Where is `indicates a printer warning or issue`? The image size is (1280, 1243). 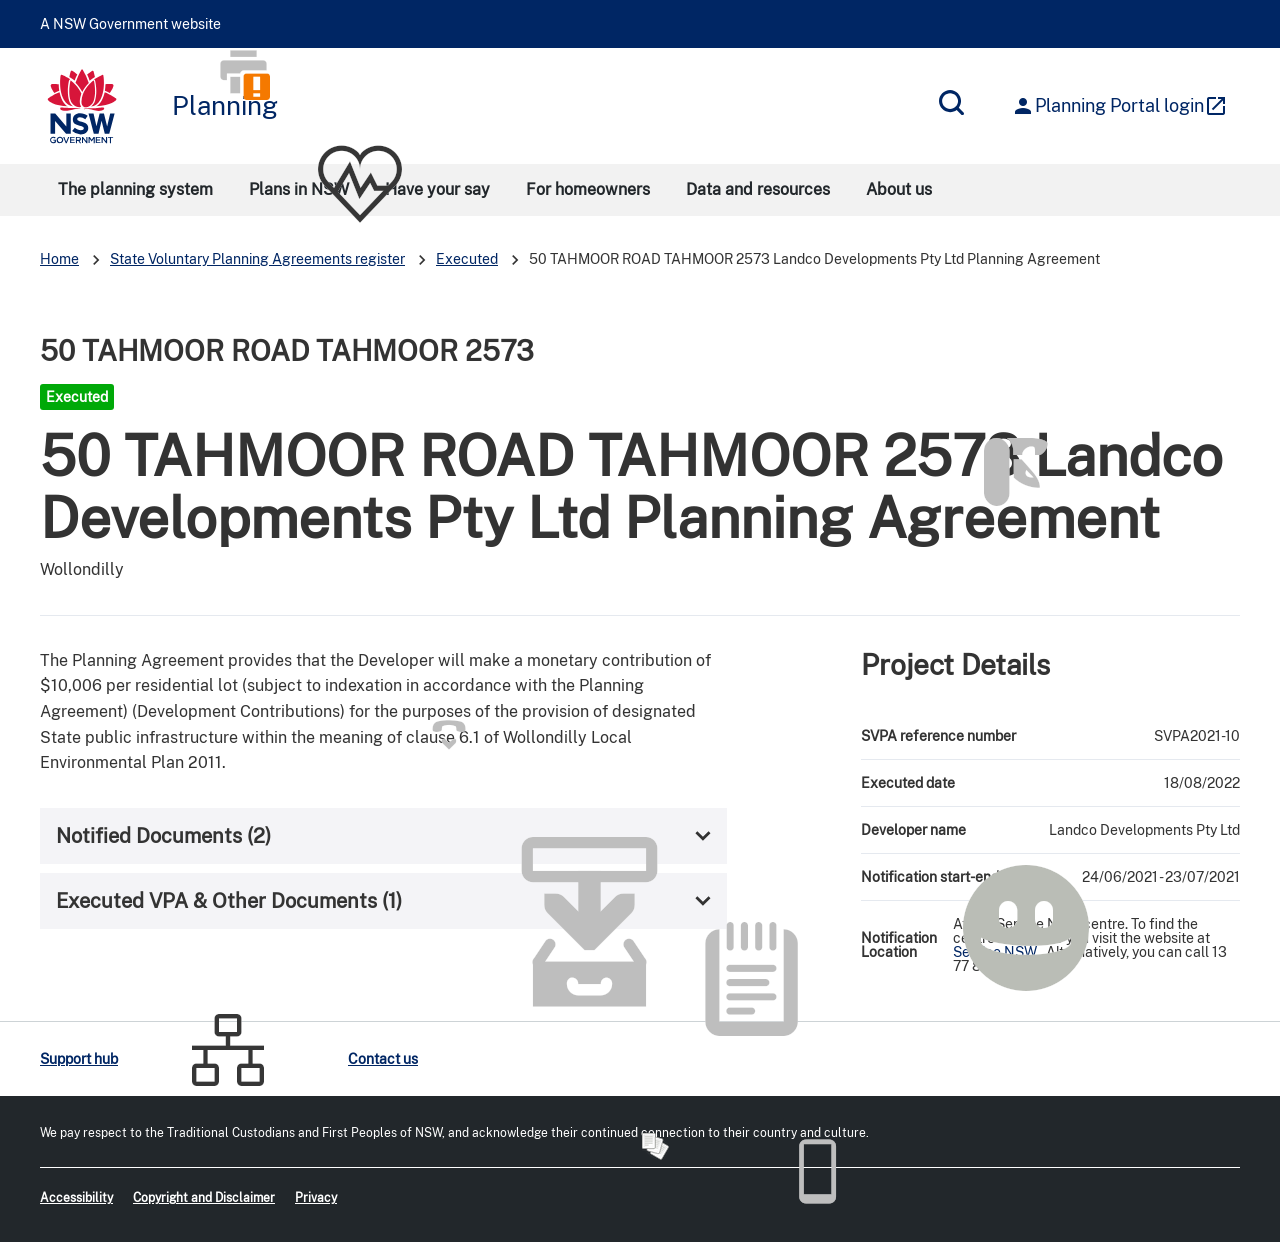 indicates a printer warning or issue is located at coordinates (243, 73).